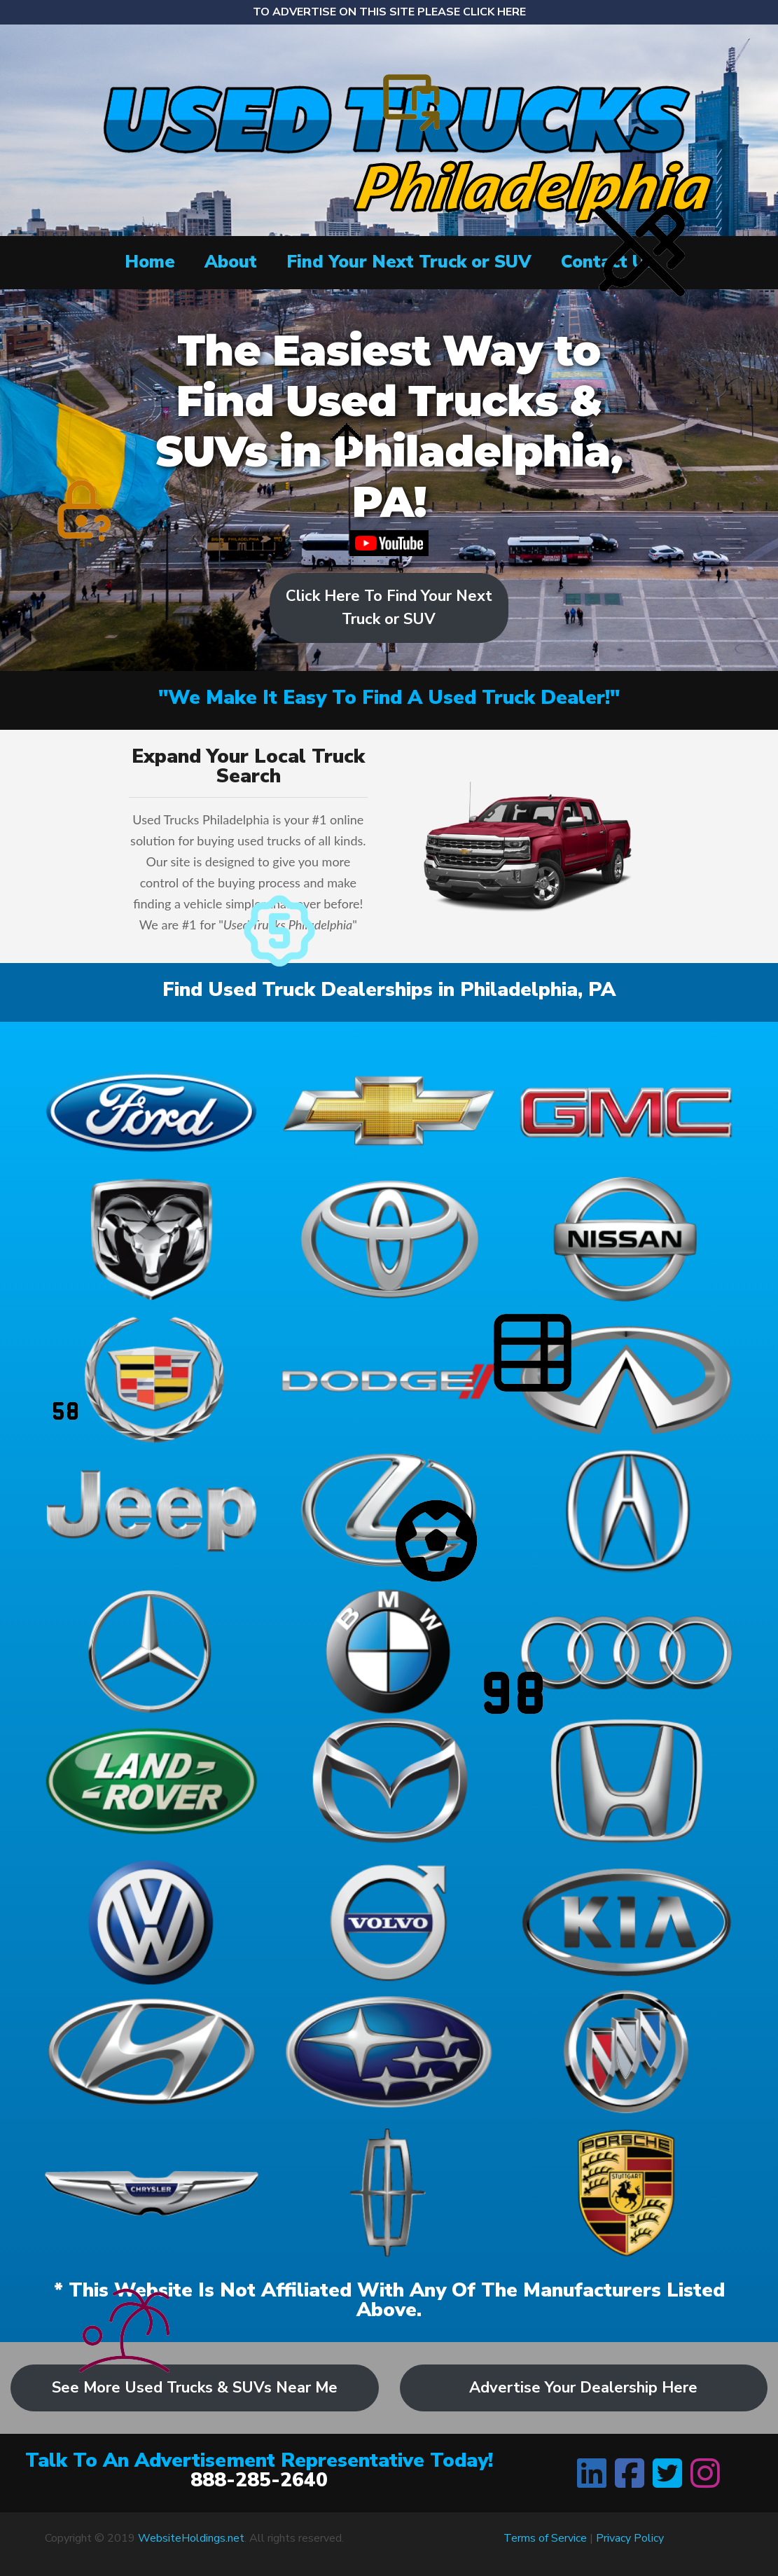  Describe the element at coordinates (513, 1693) in the screenshot. I see `indicates item number 98 in a list or sequence` at that location.